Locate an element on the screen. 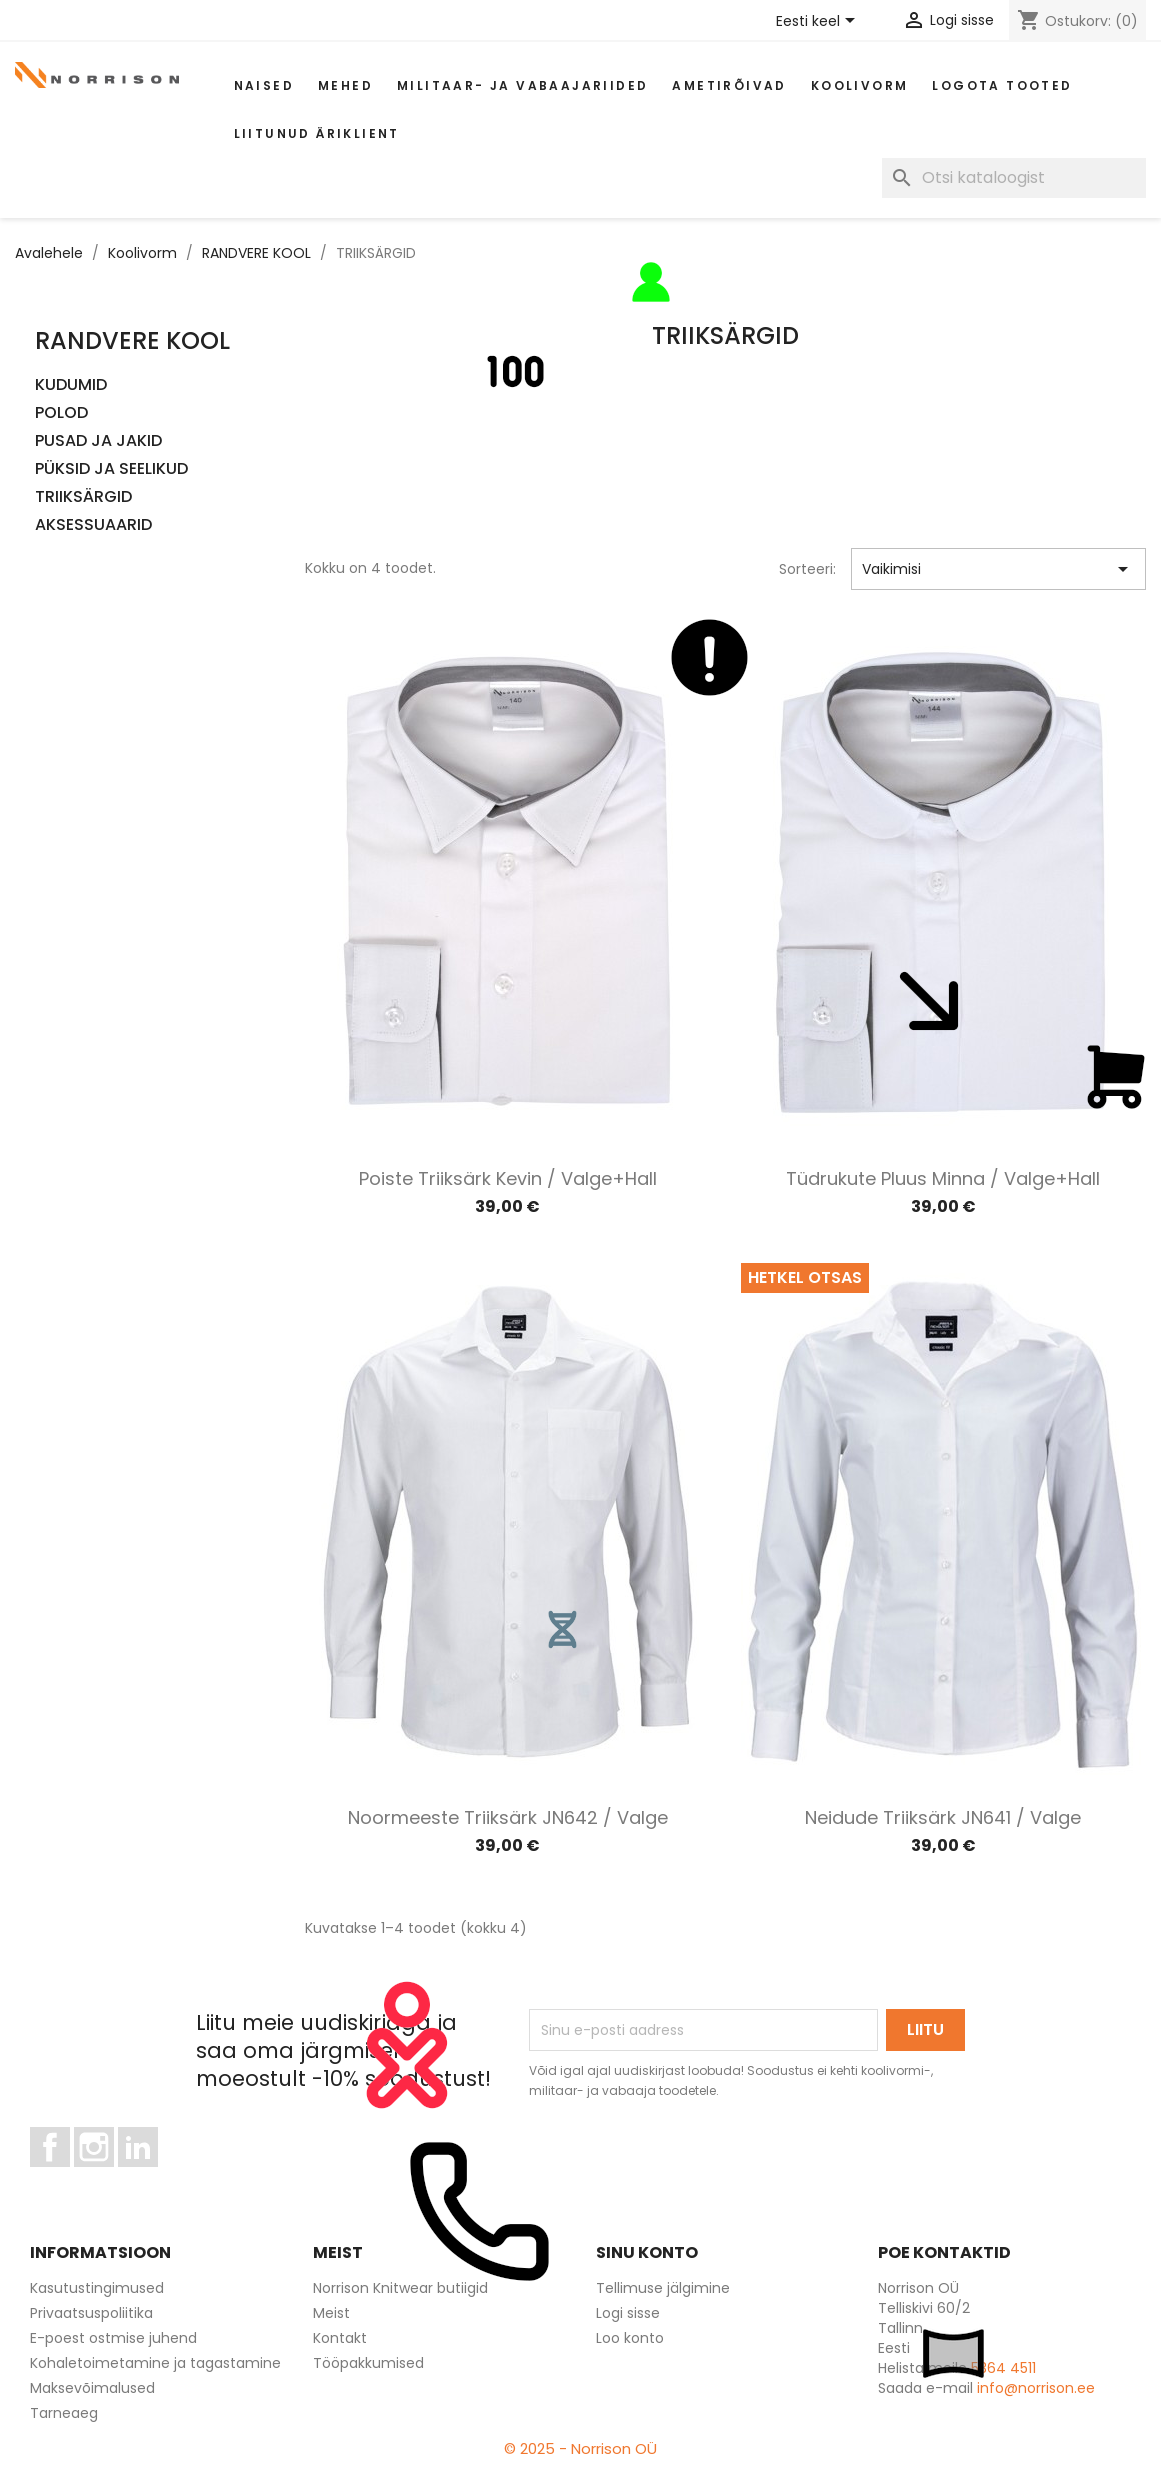 The width and height of the screenshot is (1161, 2475). switch to panorama photo mode is located at coordinates (953, 2353).